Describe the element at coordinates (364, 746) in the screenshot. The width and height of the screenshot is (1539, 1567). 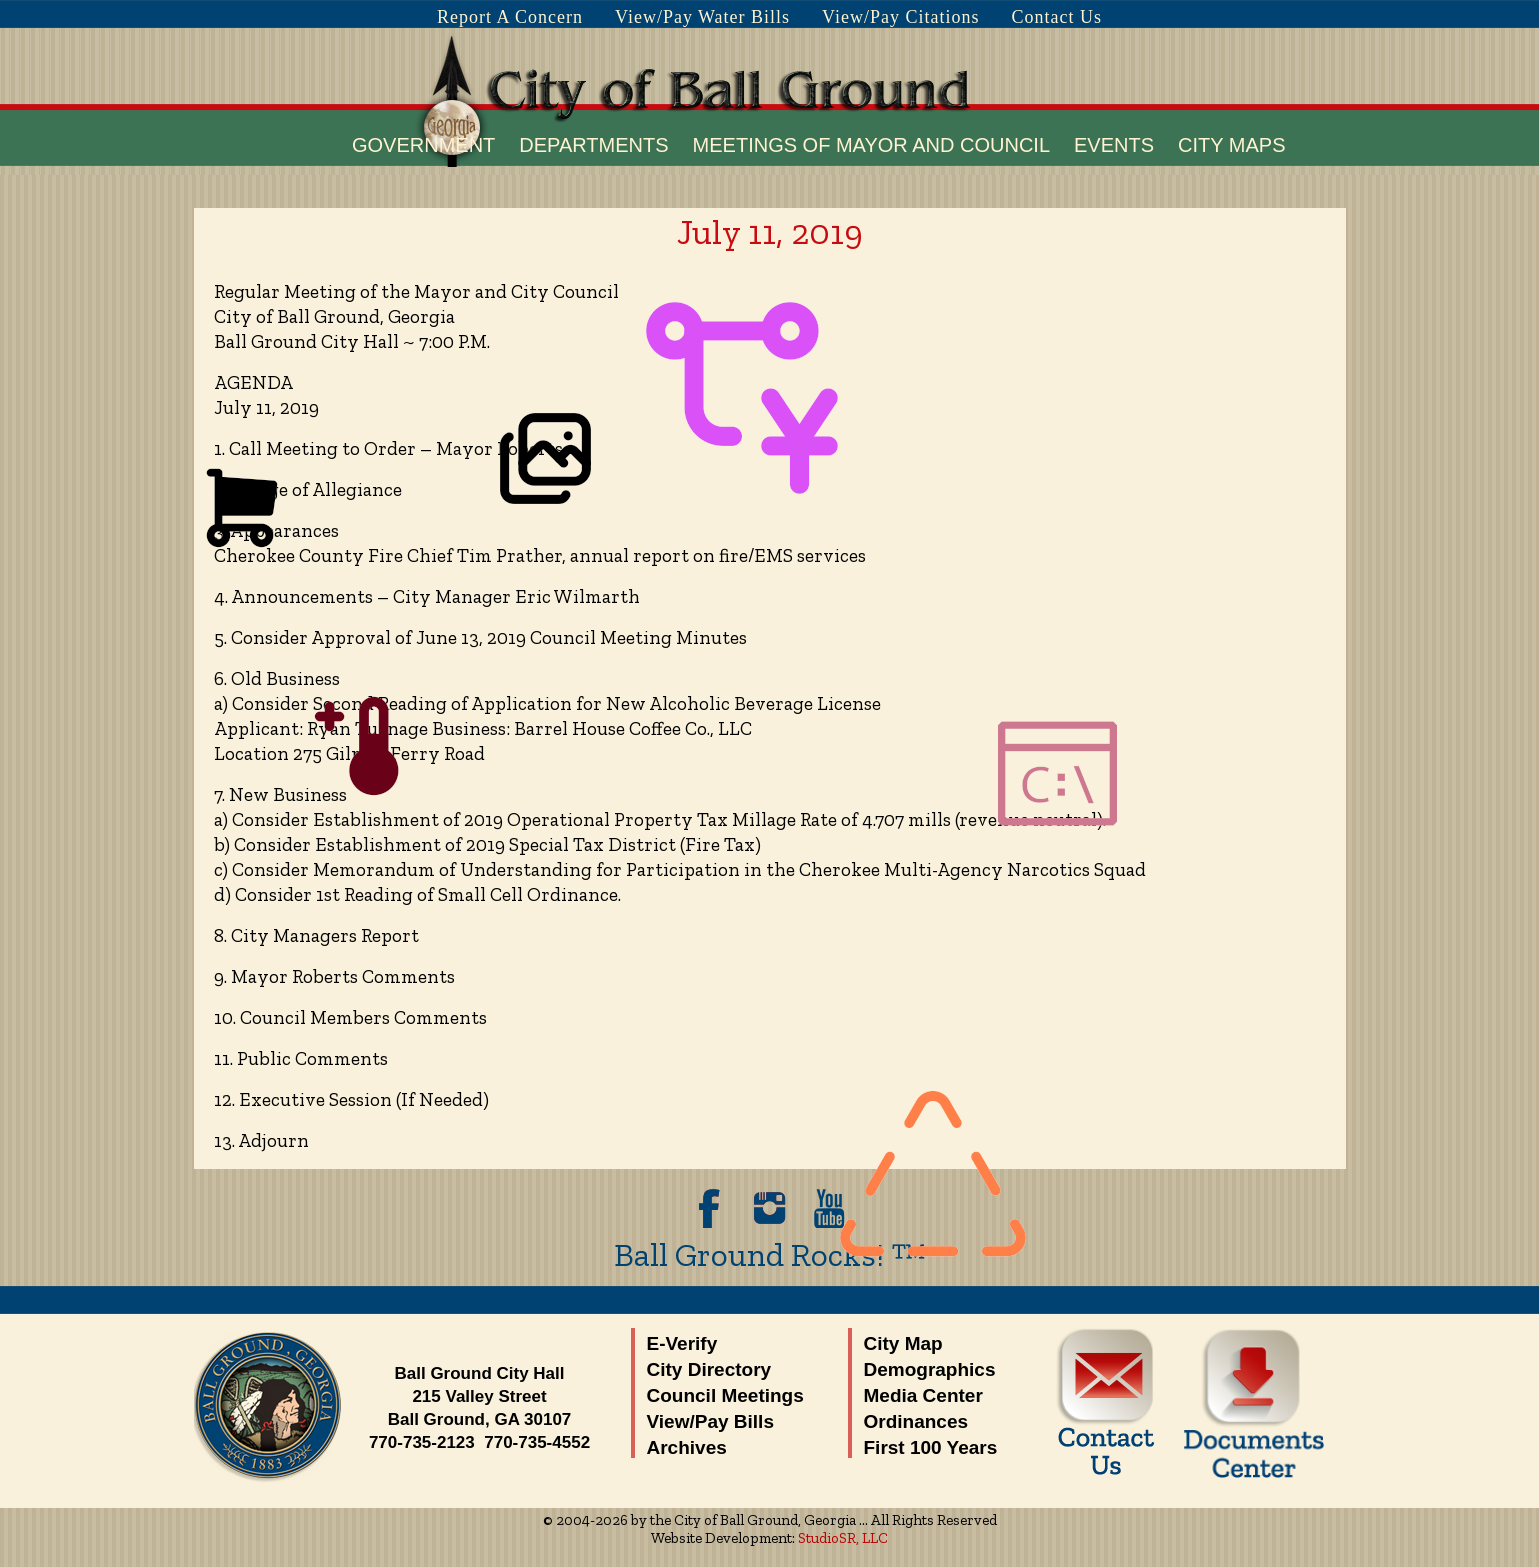
I see `increase temperature setting` at that location.